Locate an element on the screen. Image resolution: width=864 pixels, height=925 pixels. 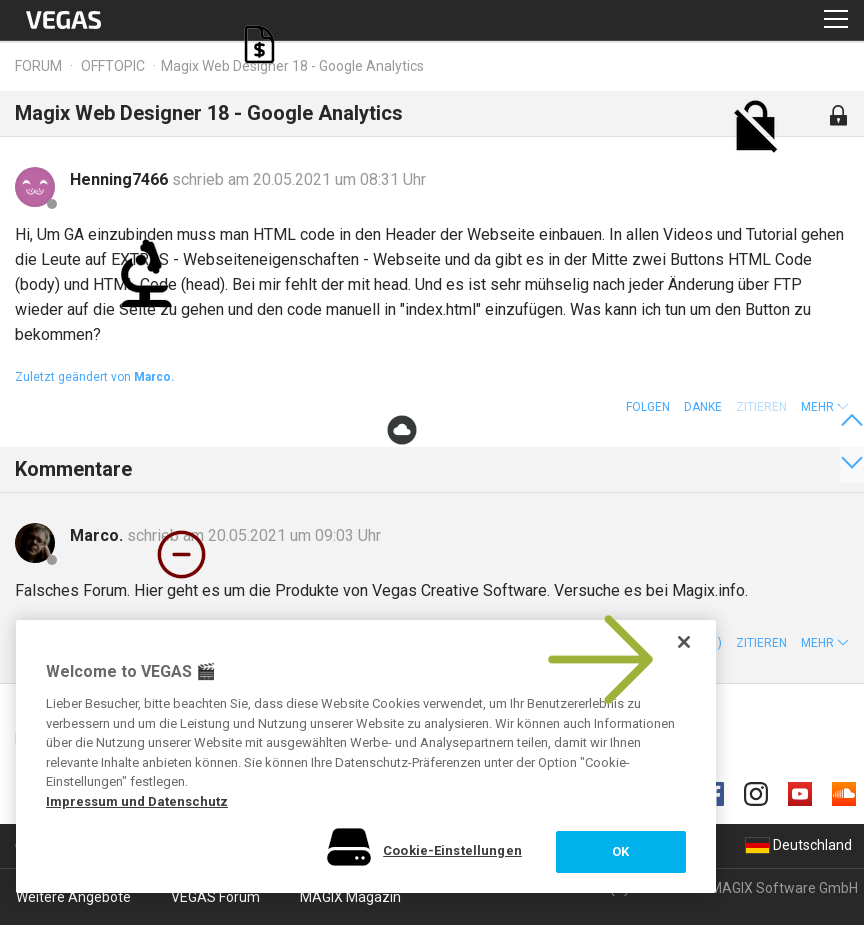
navigate to the next item or page is located at coordinates (600, 659).